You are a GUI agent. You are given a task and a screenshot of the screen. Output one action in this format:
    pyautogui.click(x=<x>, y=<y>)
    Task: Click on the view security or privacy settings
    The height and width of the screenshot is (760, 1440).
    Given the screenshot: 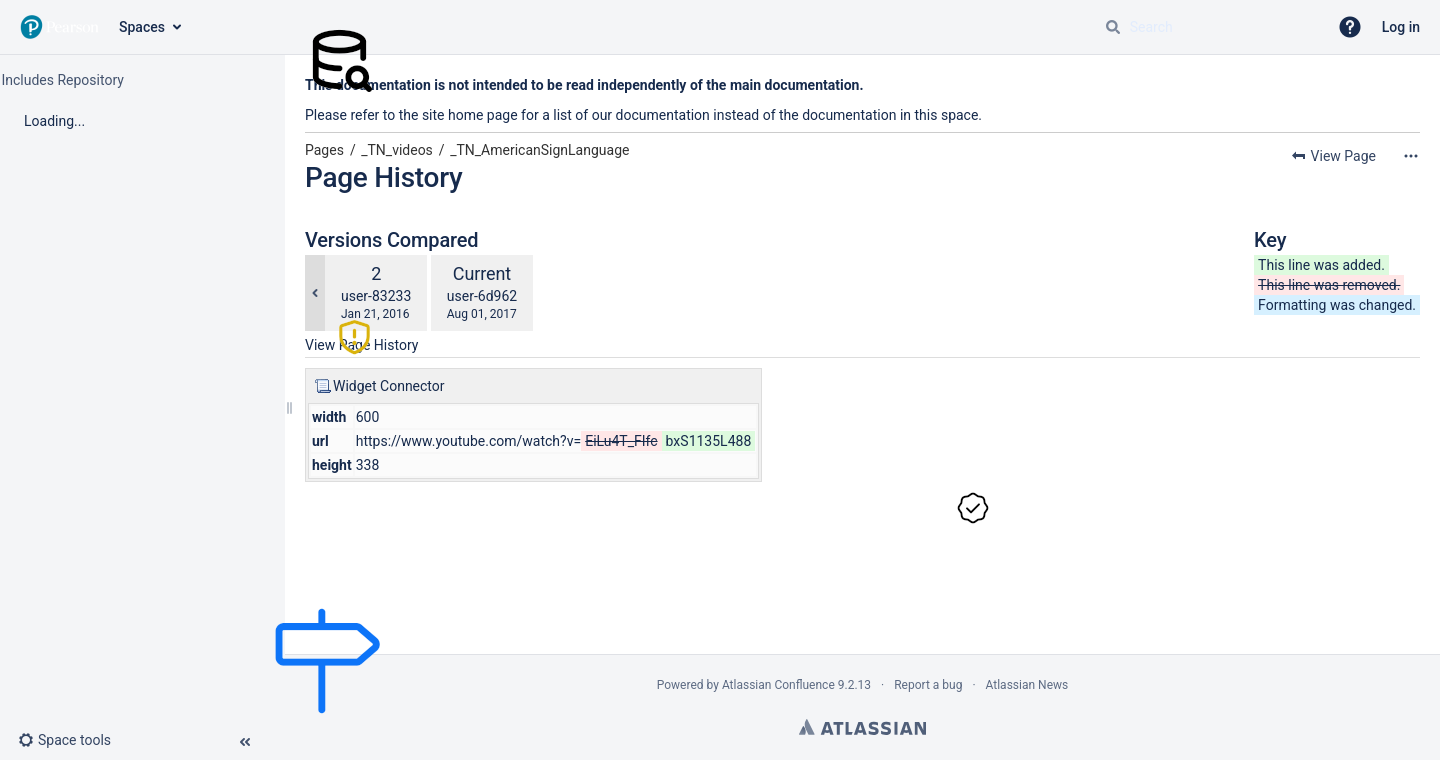 What is the action you would take?
    pyautogui.click(x=354, y=337)
    